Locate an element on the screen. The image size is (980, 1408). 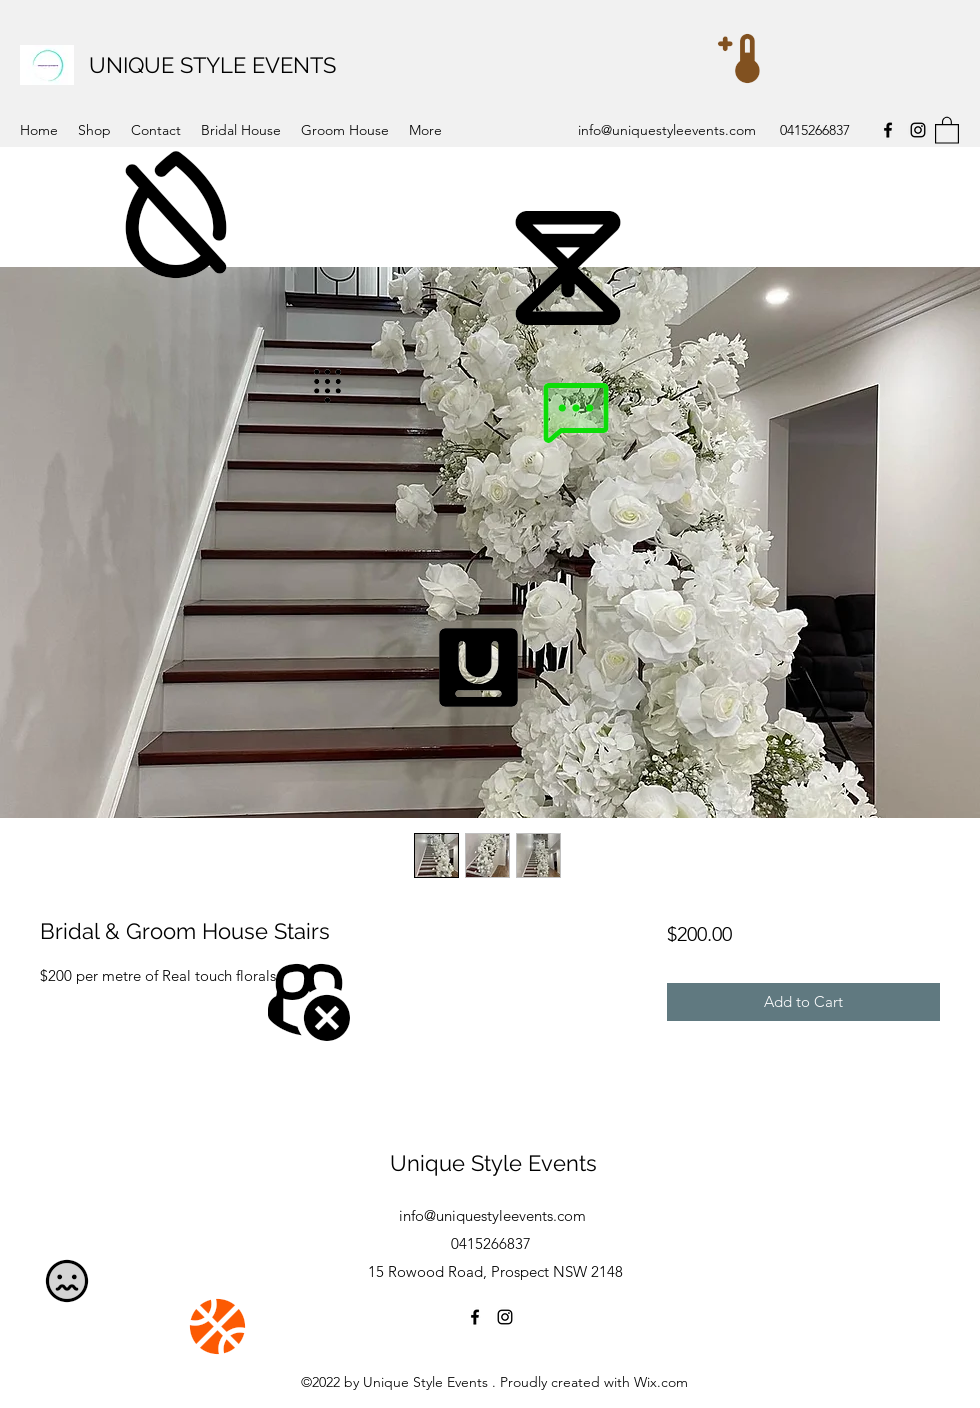
increase temperature setting is located at coordinates (742, 58).